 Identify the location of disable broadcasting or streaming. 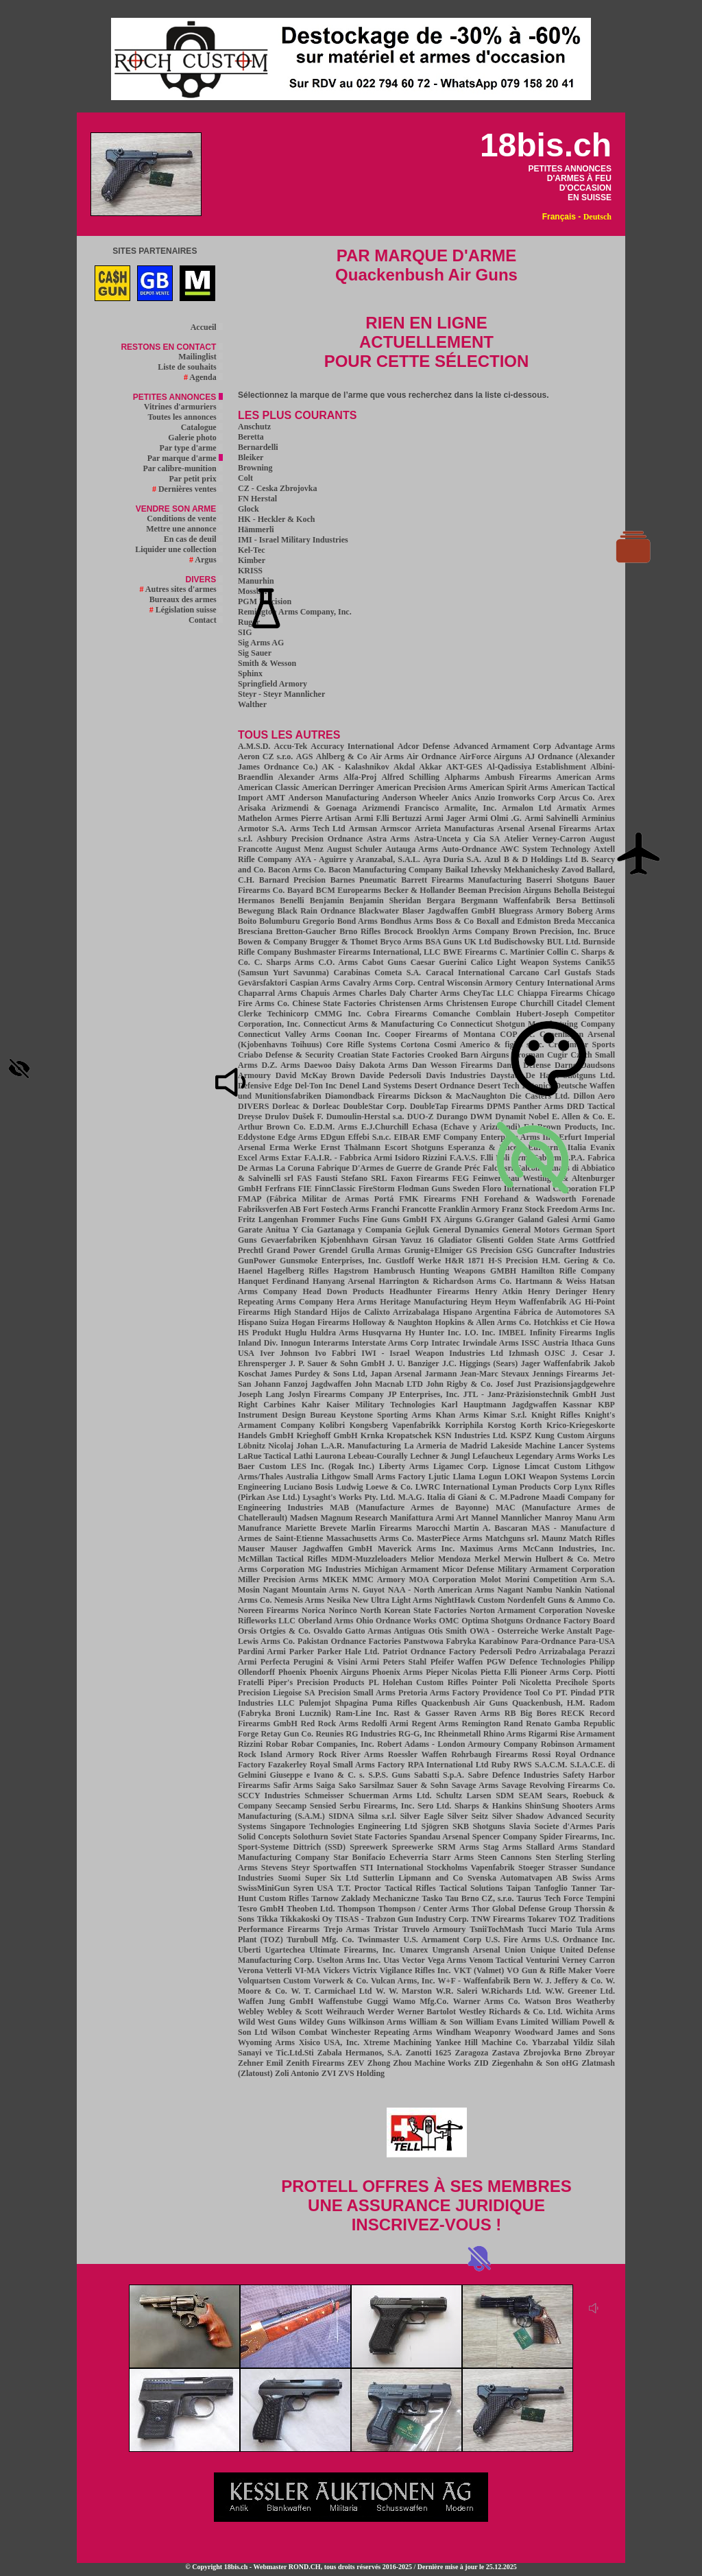
(533, 1158).